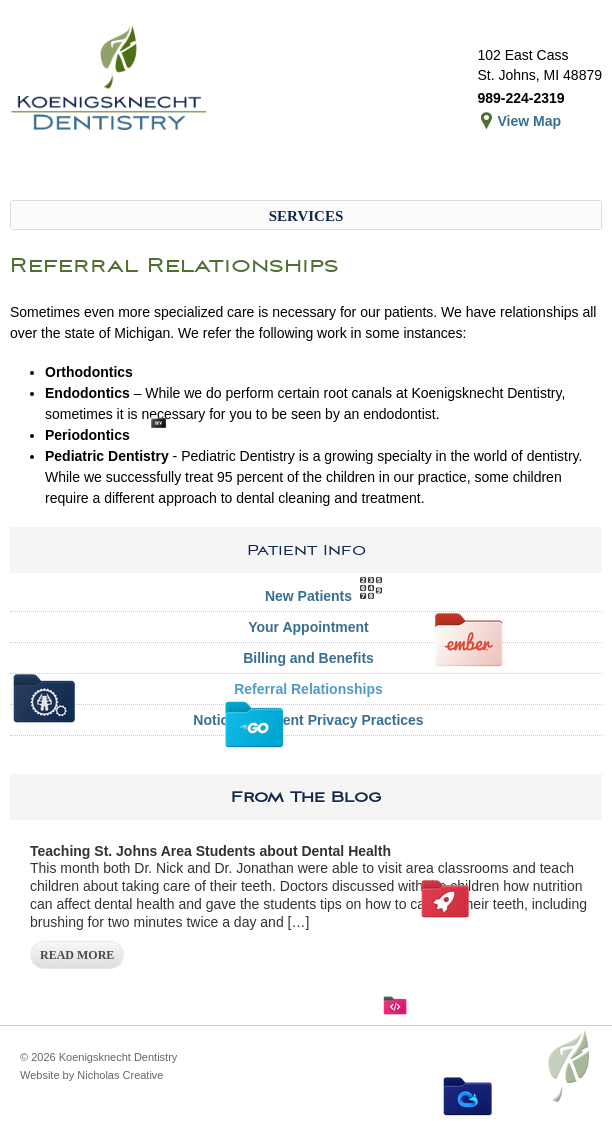 The width and height of the screenshot is (612, 1128). Describe the element at coordinates (371, 588) in the screenshot. I see `launch taquin sliding puzzle game` at that location.